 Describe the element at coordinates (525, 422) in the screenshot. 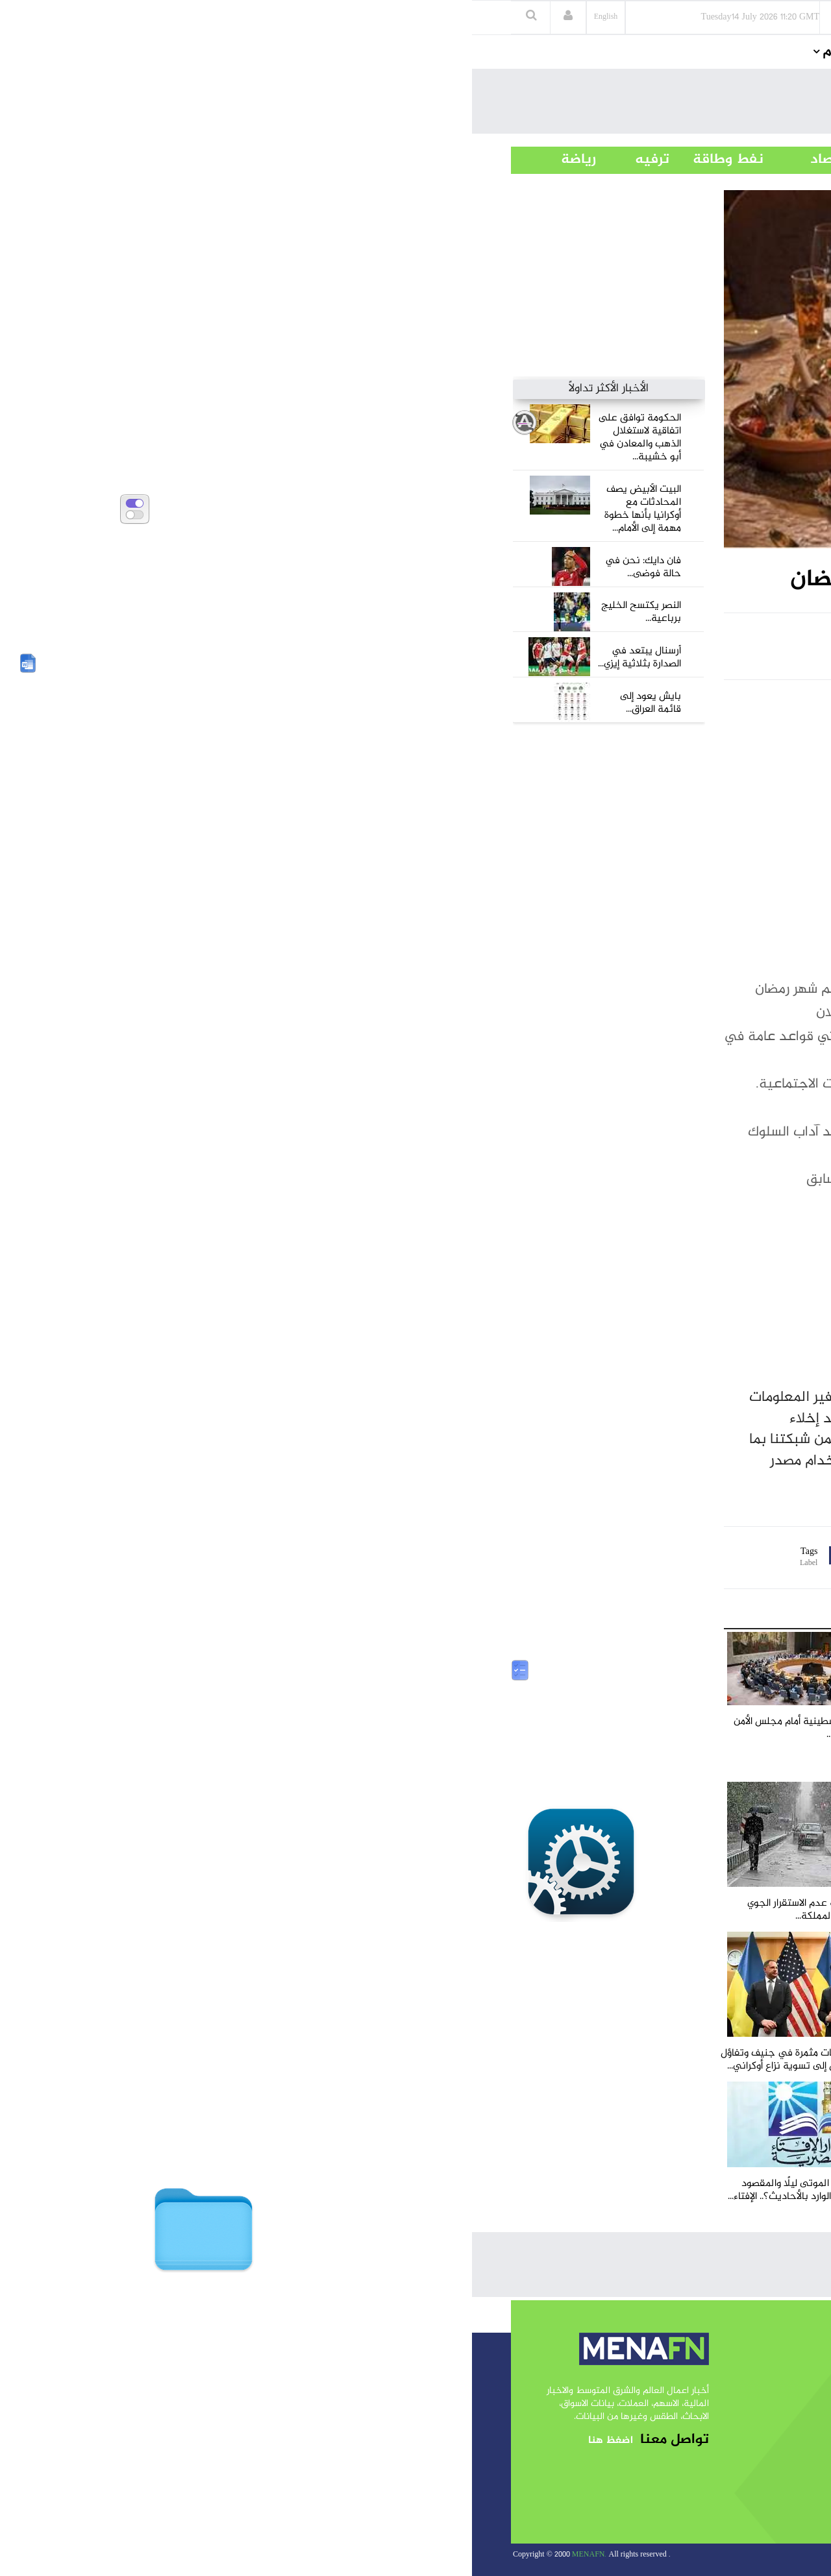

I see `check for available software updates` at that location.